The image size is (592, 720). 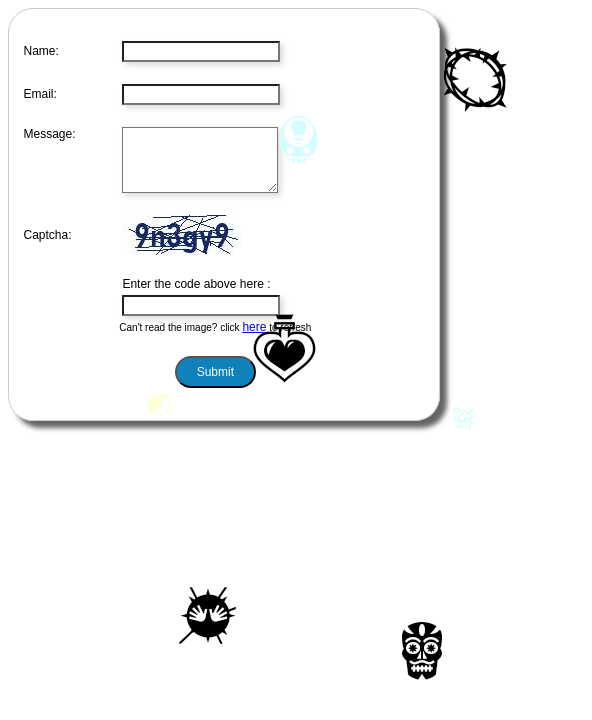 What do you see at coordinates (207, 615) in the screenshot?
I see `activate magic or special ability` at bounding box center [207, 615].